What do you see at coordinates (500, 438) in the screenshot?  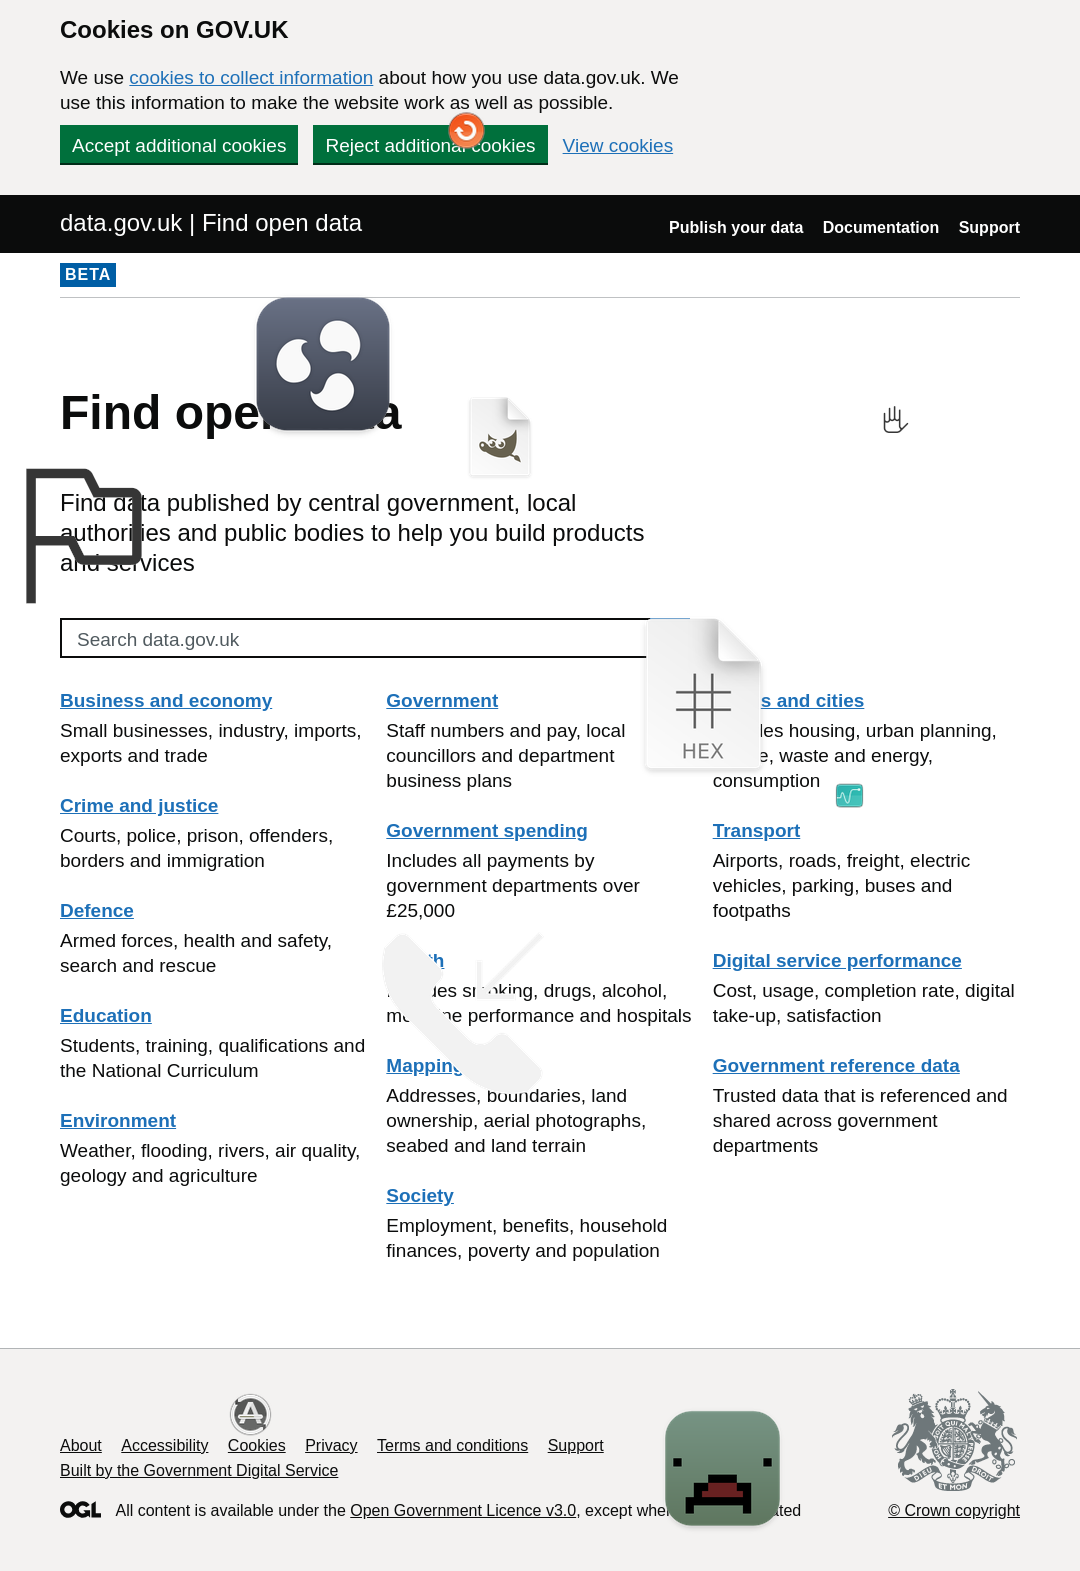 I see `open a compressed GIMP project file` at bounding box center [500, 438].